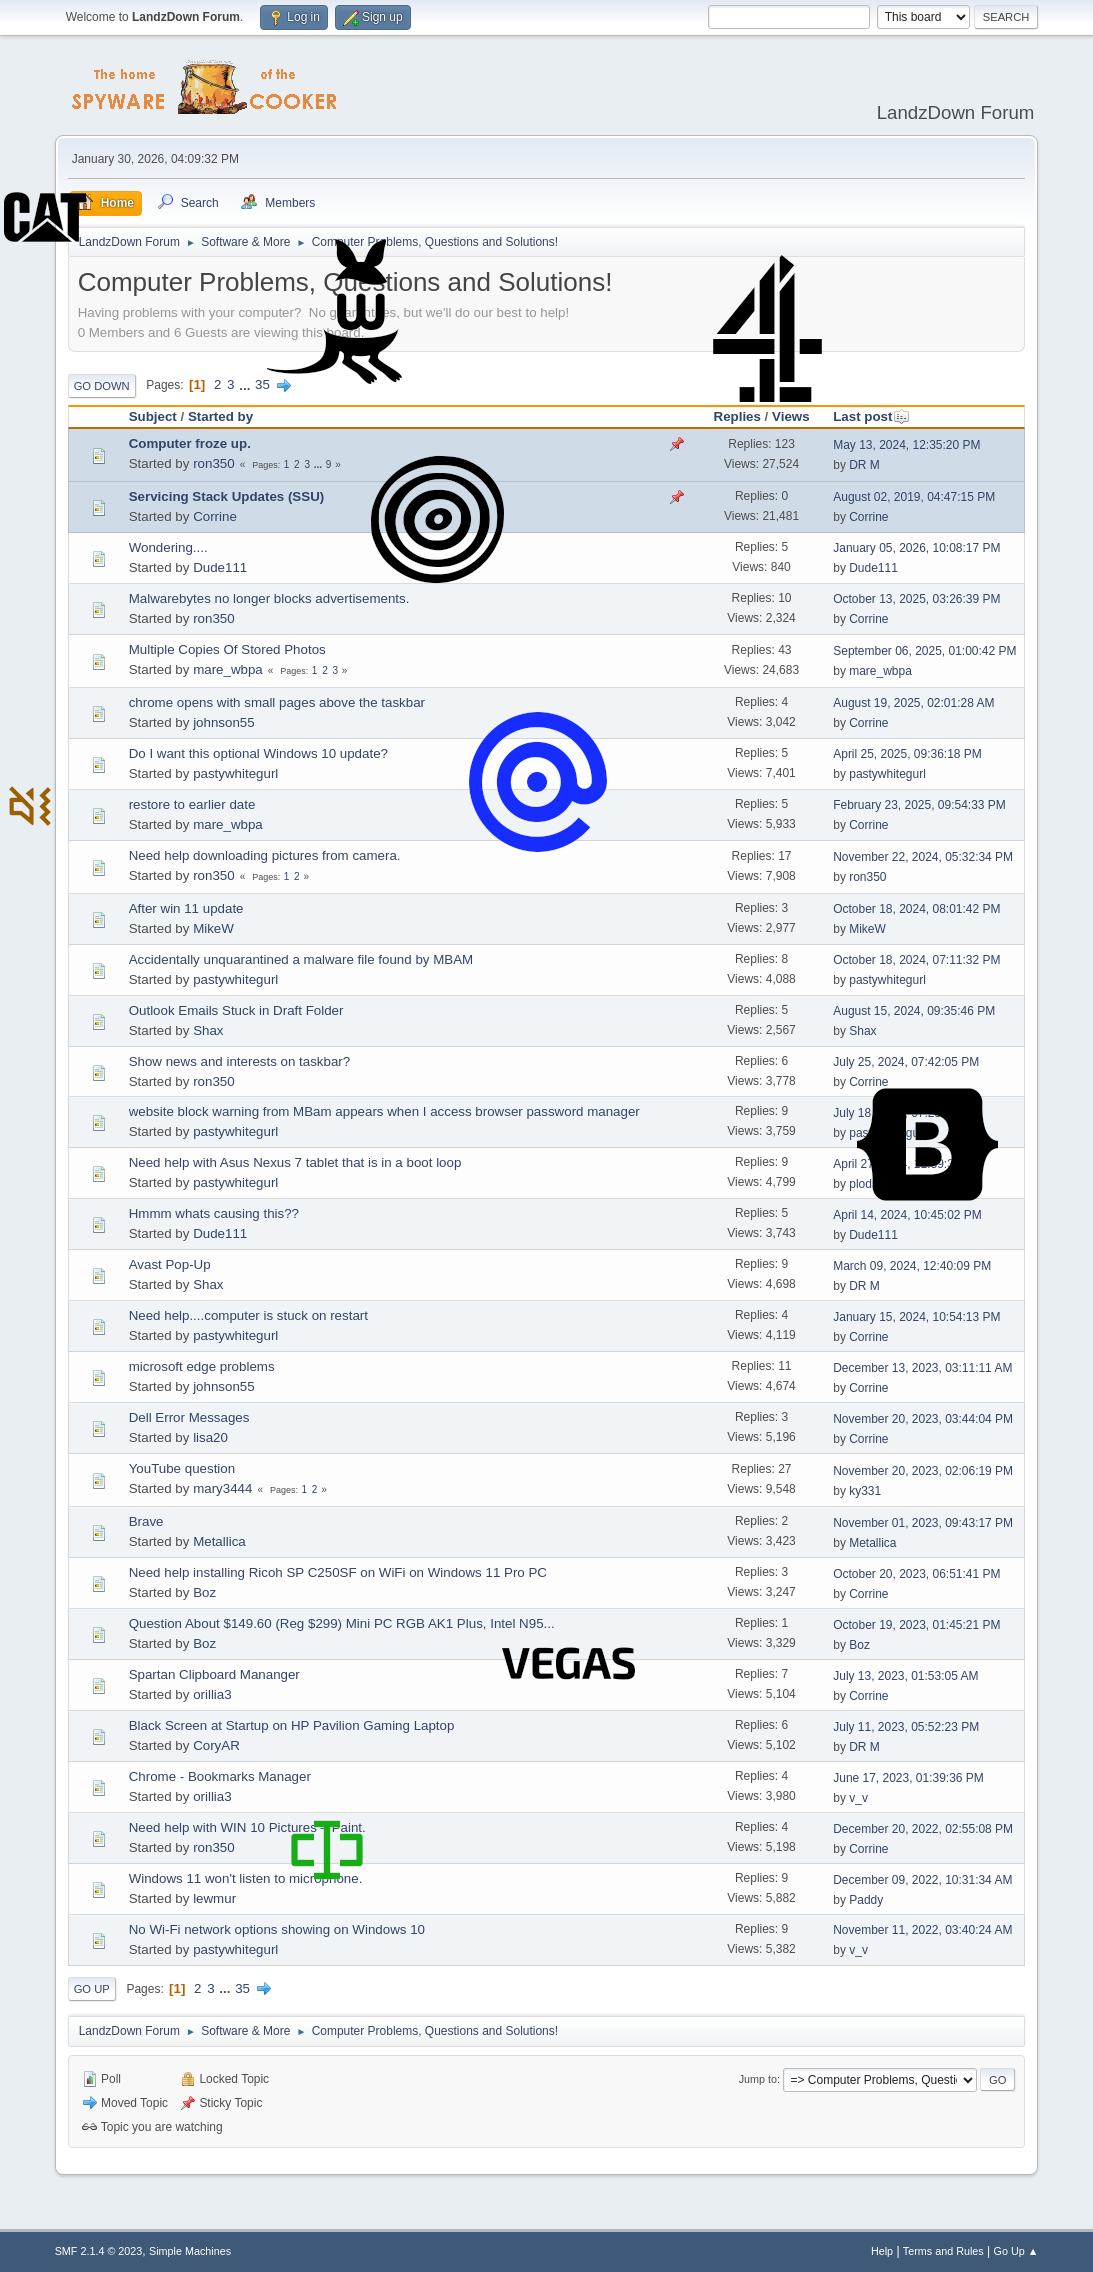  I want to click on Channel 4 logo, so click(767, 328).